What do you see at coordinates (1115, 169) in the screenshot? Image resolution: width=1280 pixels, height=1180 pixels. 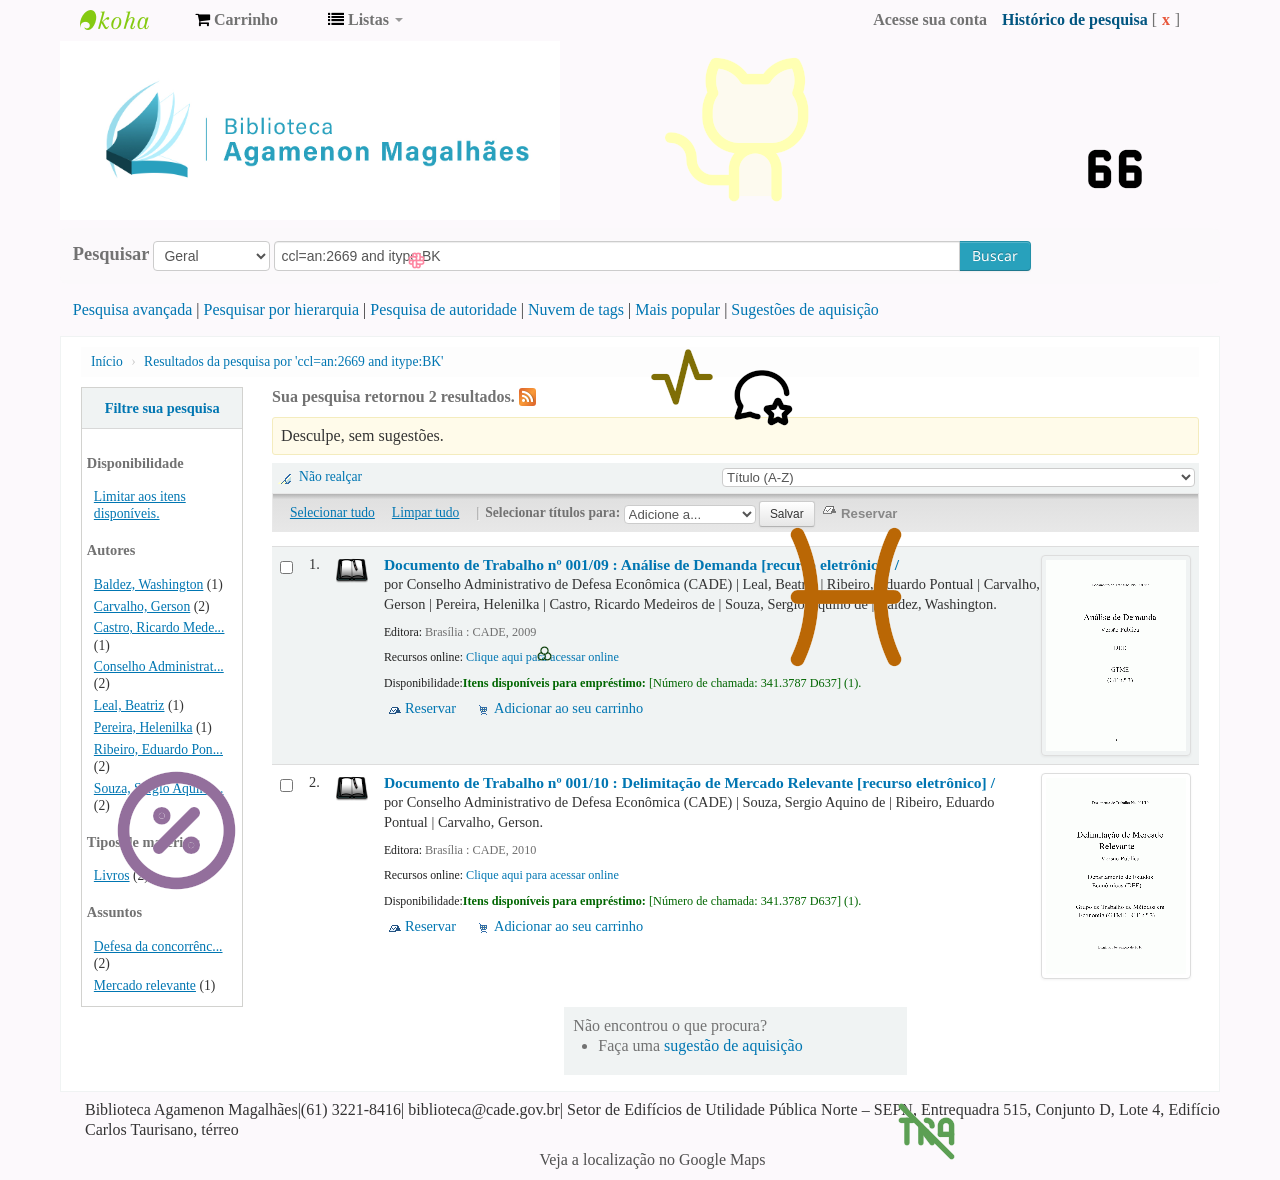 I see `indicates item number 66 in a list or sequence` at bounding box center [1115, 169].